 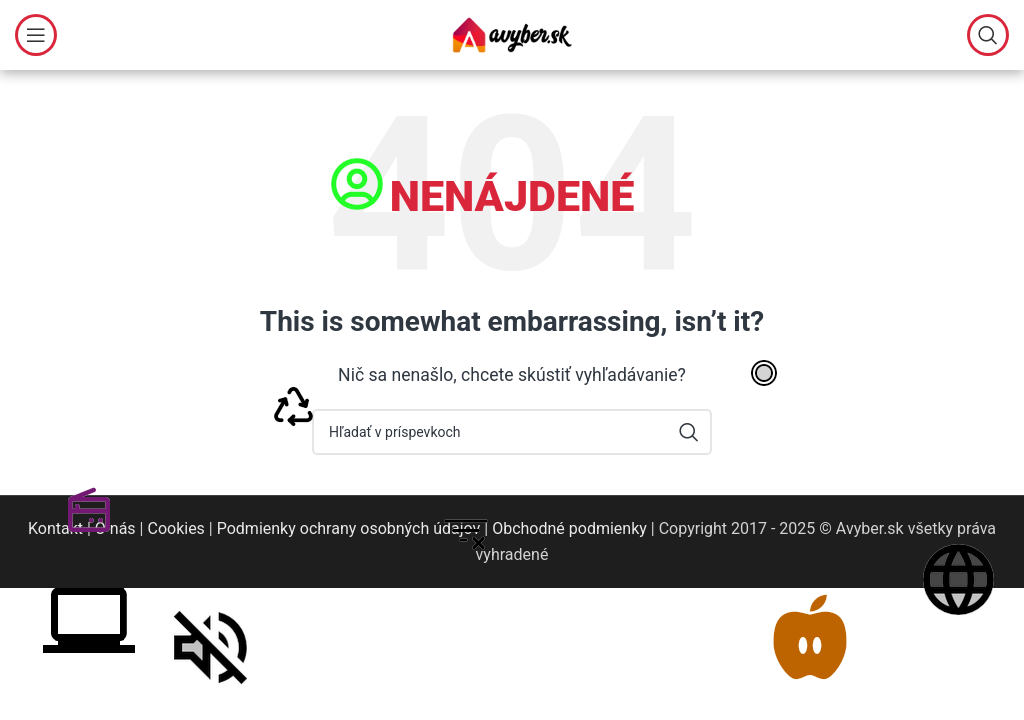 I want to click on recycle or move item to recycling bin, so click(x=293, y=406).